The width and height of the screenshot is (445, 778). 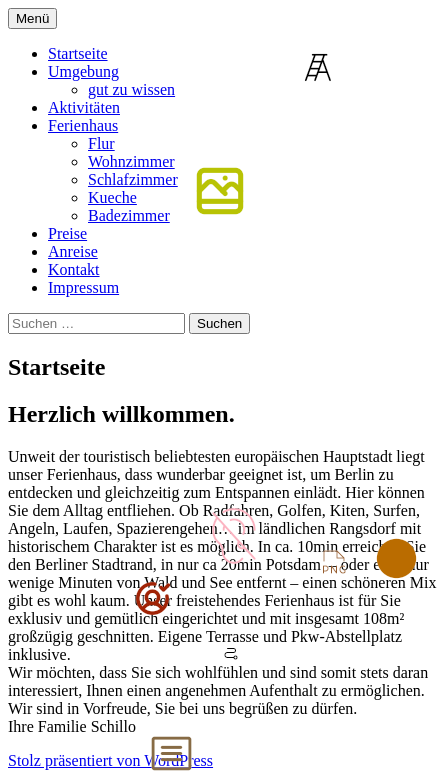 What do you see at coordinates (234, 536) in the screenshot?
I see `mute or disable audio listening` at bounding box center [234, 536].